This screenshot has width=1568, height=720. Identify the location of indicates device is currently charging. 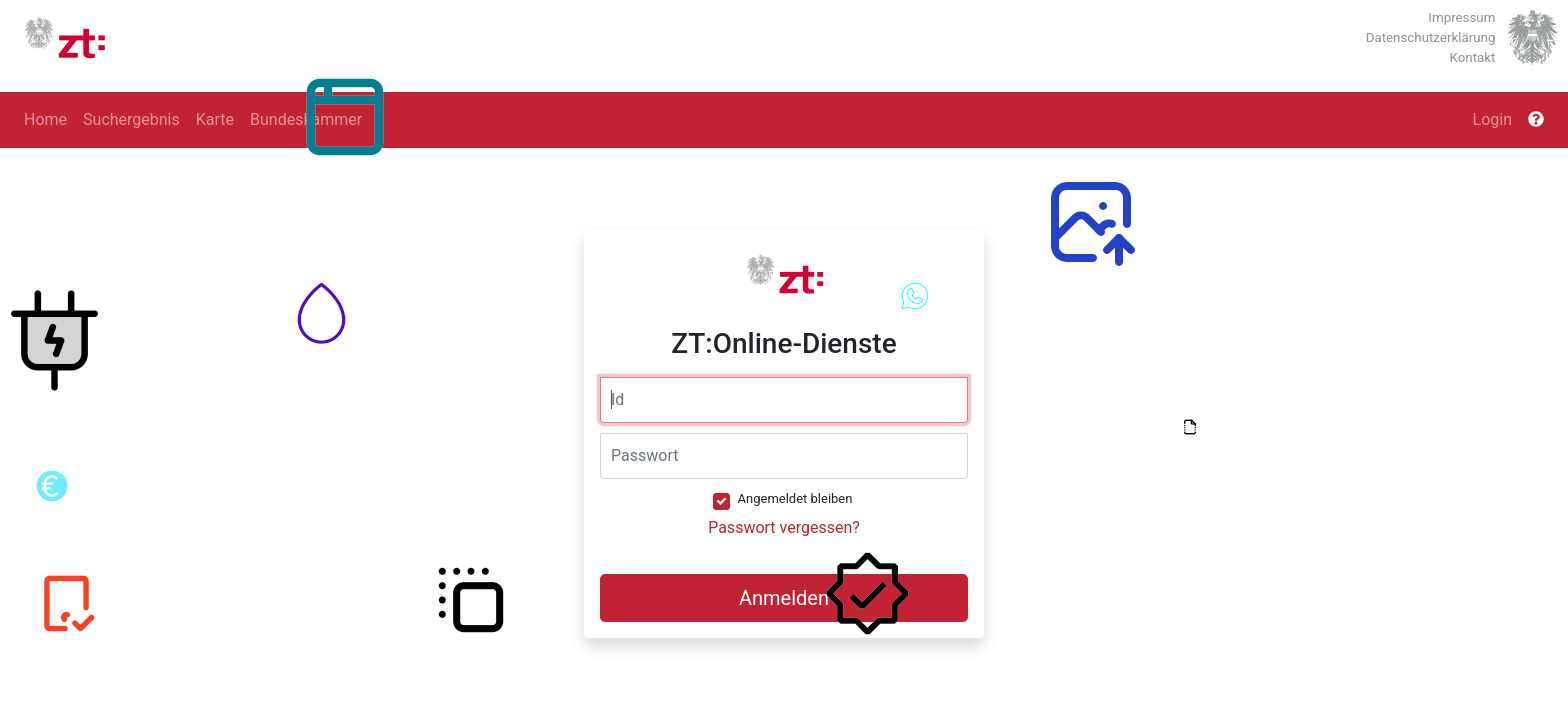
(54, 340).